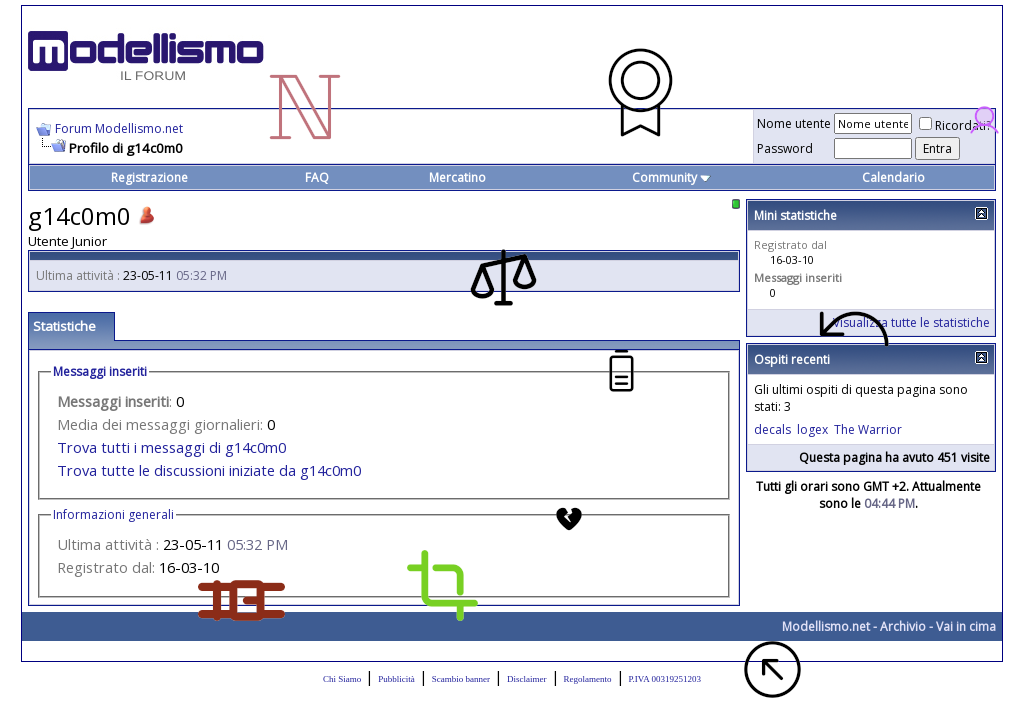 This screenshot has height=720, width=1024. Describe the element at coordinates (772, 669) in the screenshot. I see `navigate back to previous screen` at that location.